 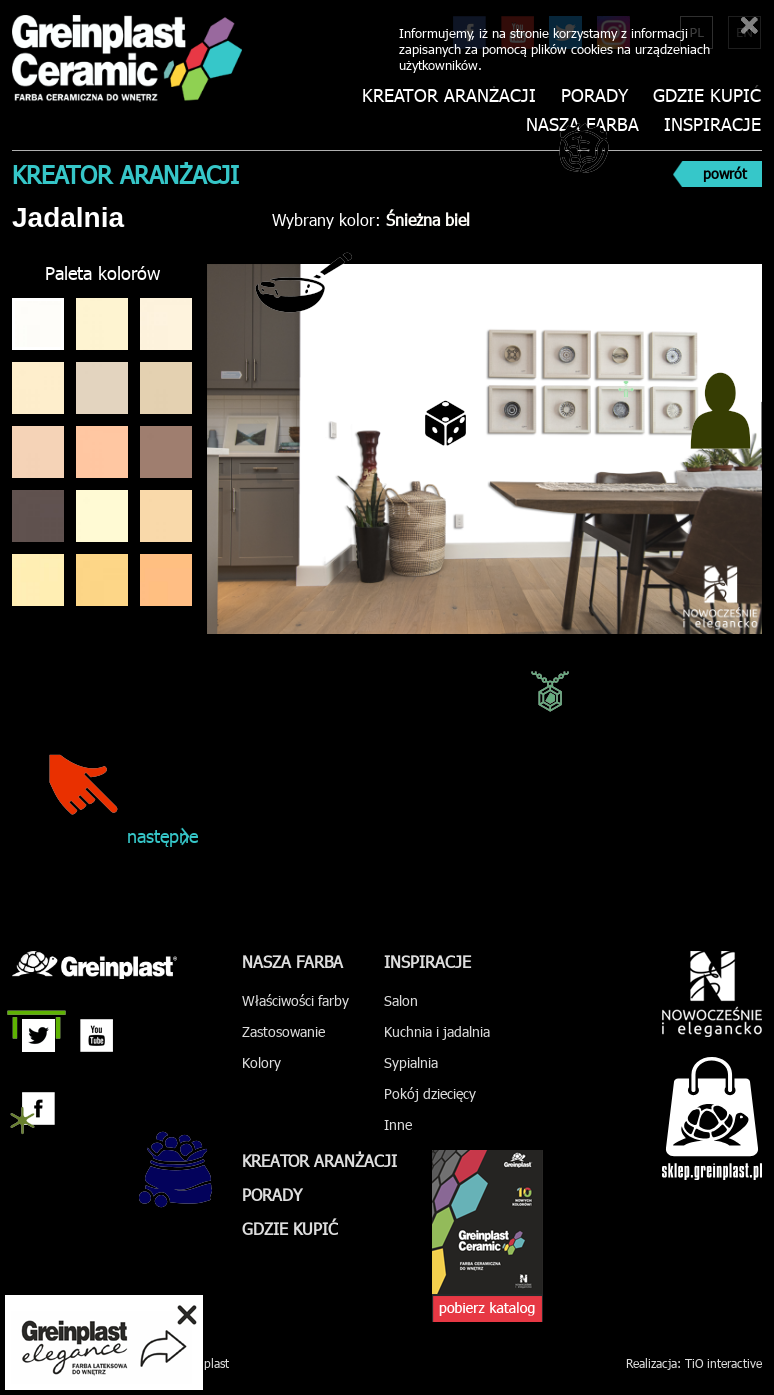 I want to click on cabbage vegetable item in a farming or cooking game, so click(x=584, y=148).